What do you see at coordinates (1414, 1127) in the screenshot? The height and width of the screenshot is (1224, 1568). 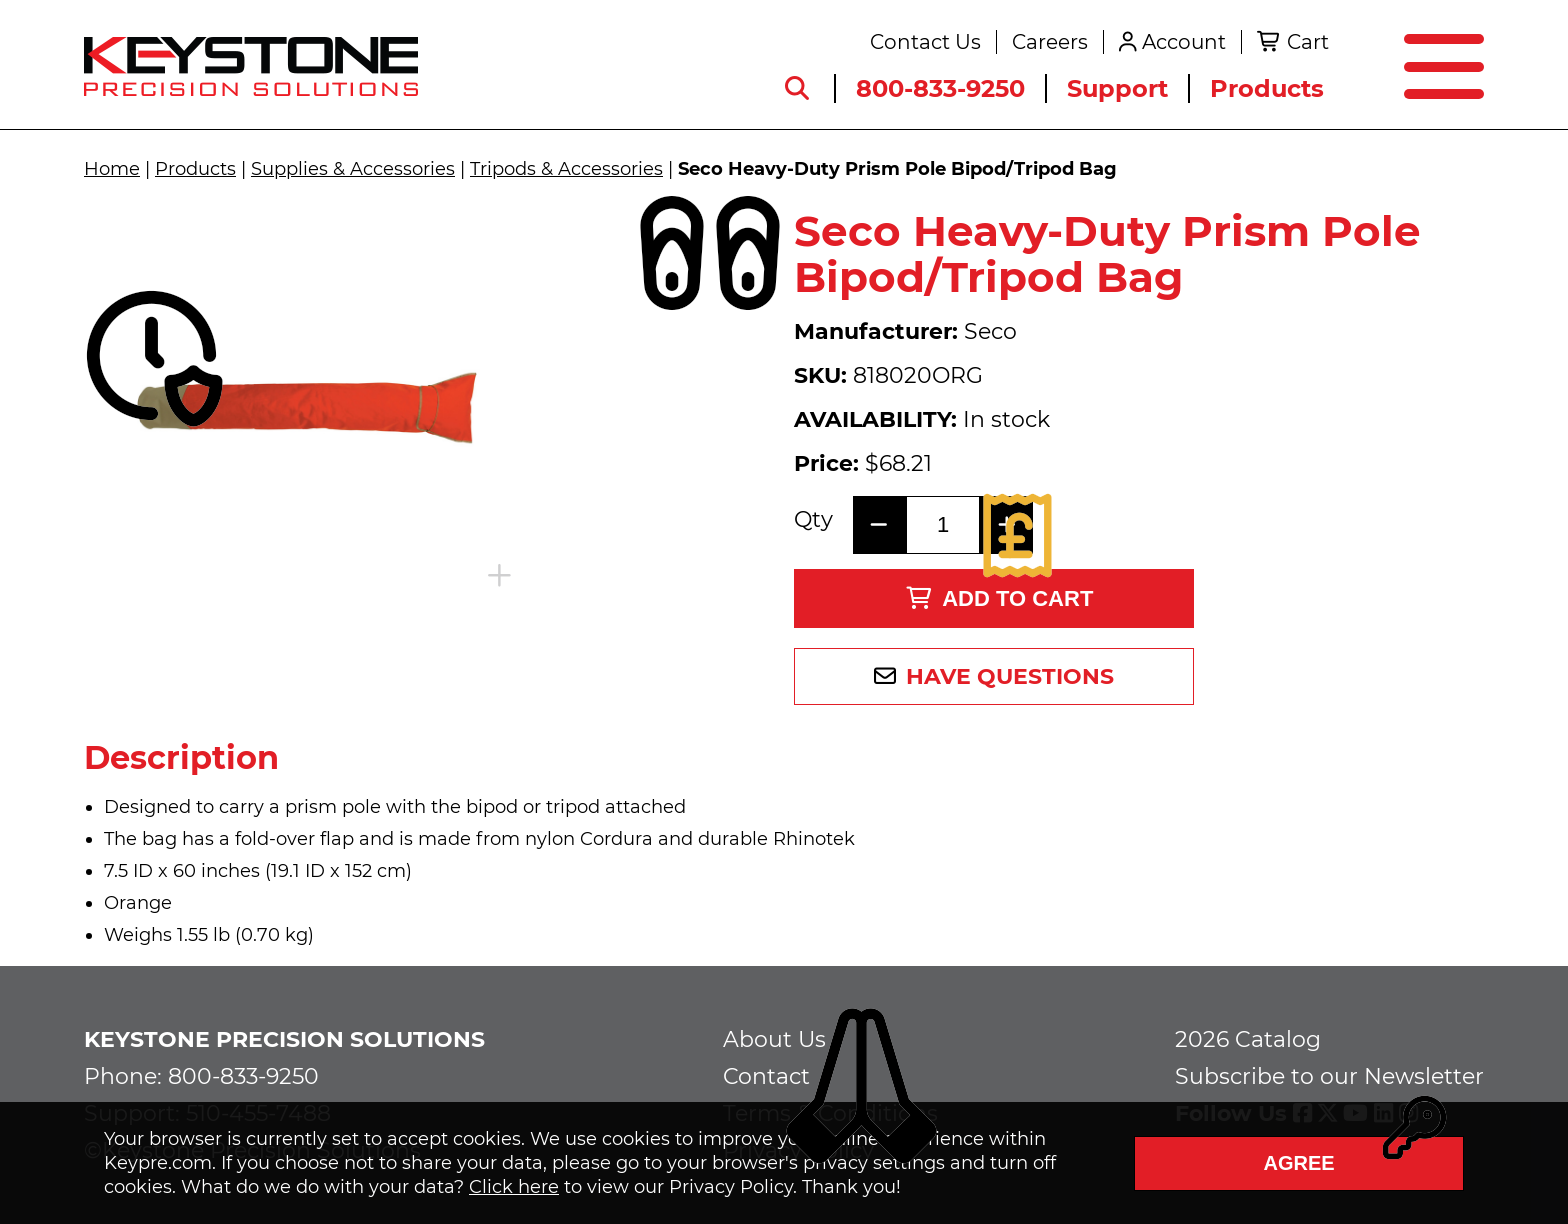 I see `access account security settings` at bounding box center [1414, 1127].